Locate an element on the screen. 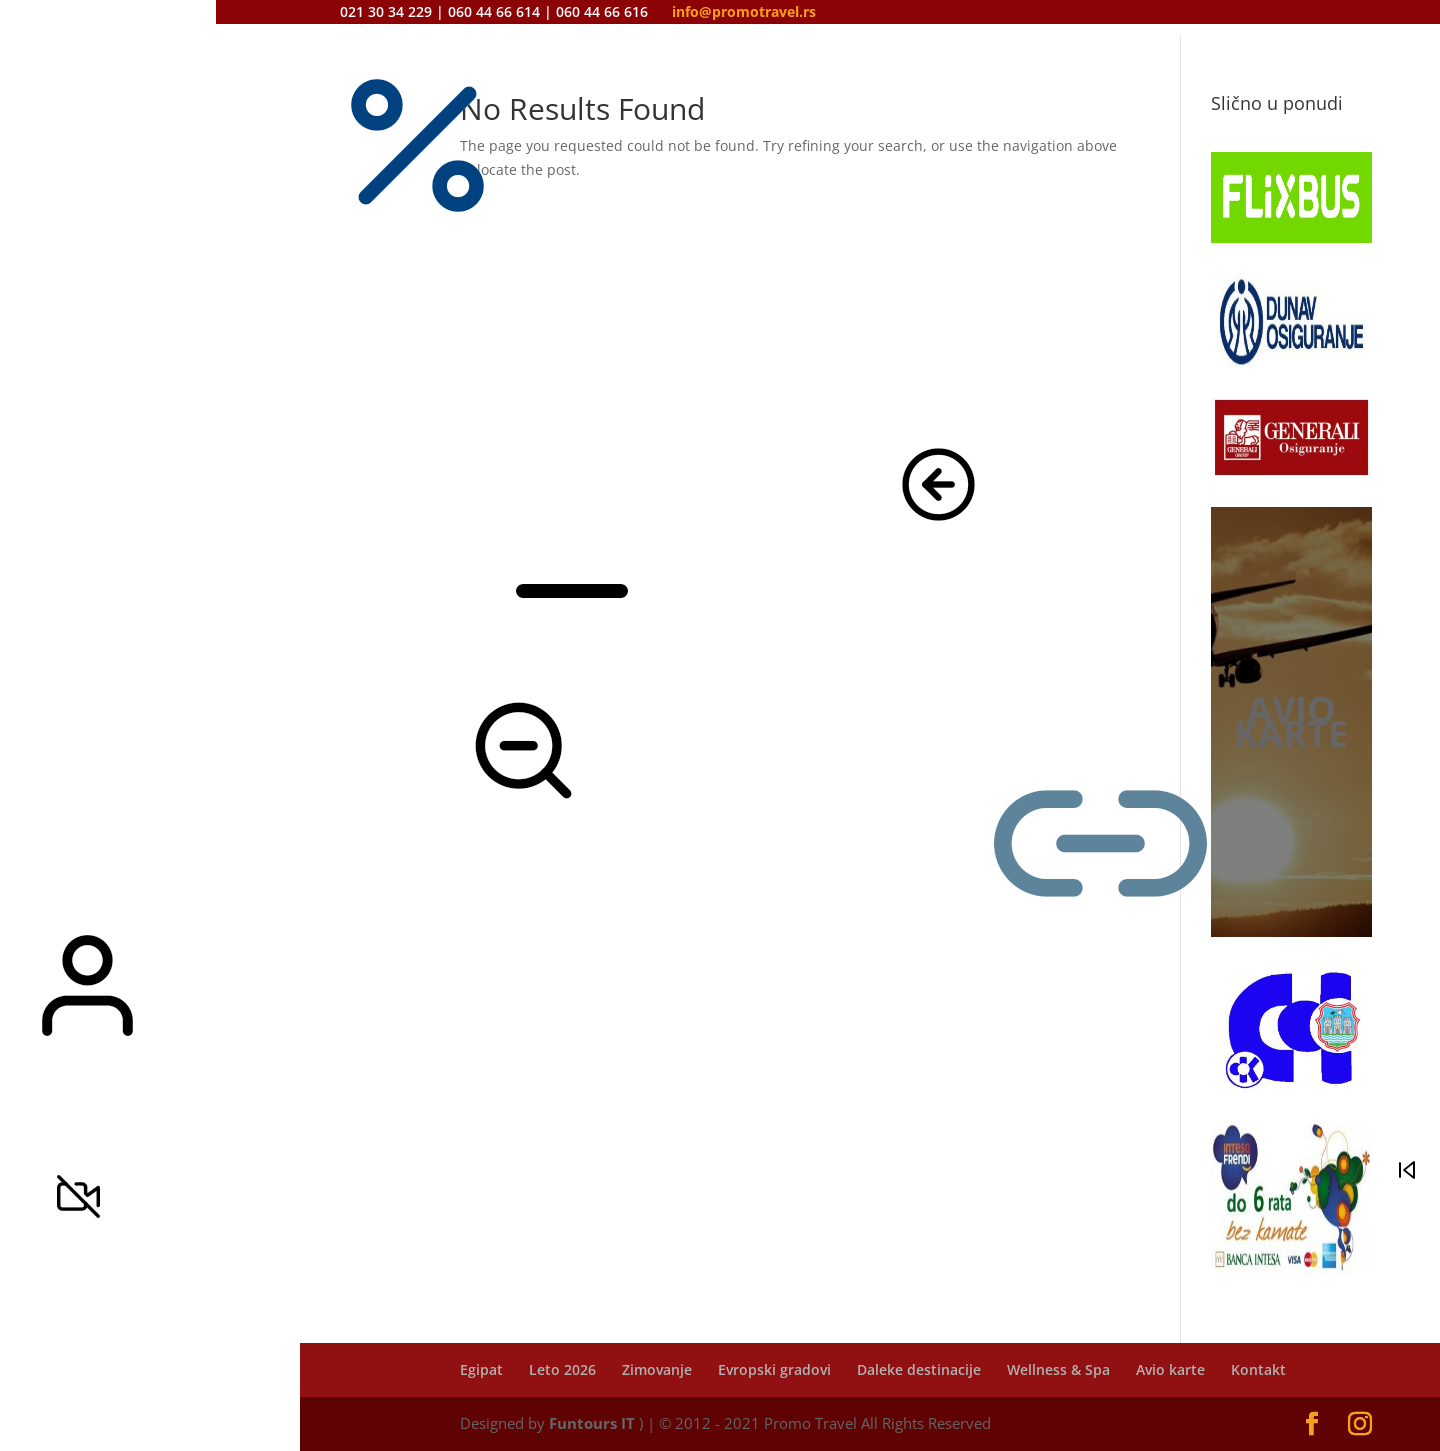 This screenshot has width=1440, height=1451. turn off camera or disable video is located at coordinates (78, 1196).